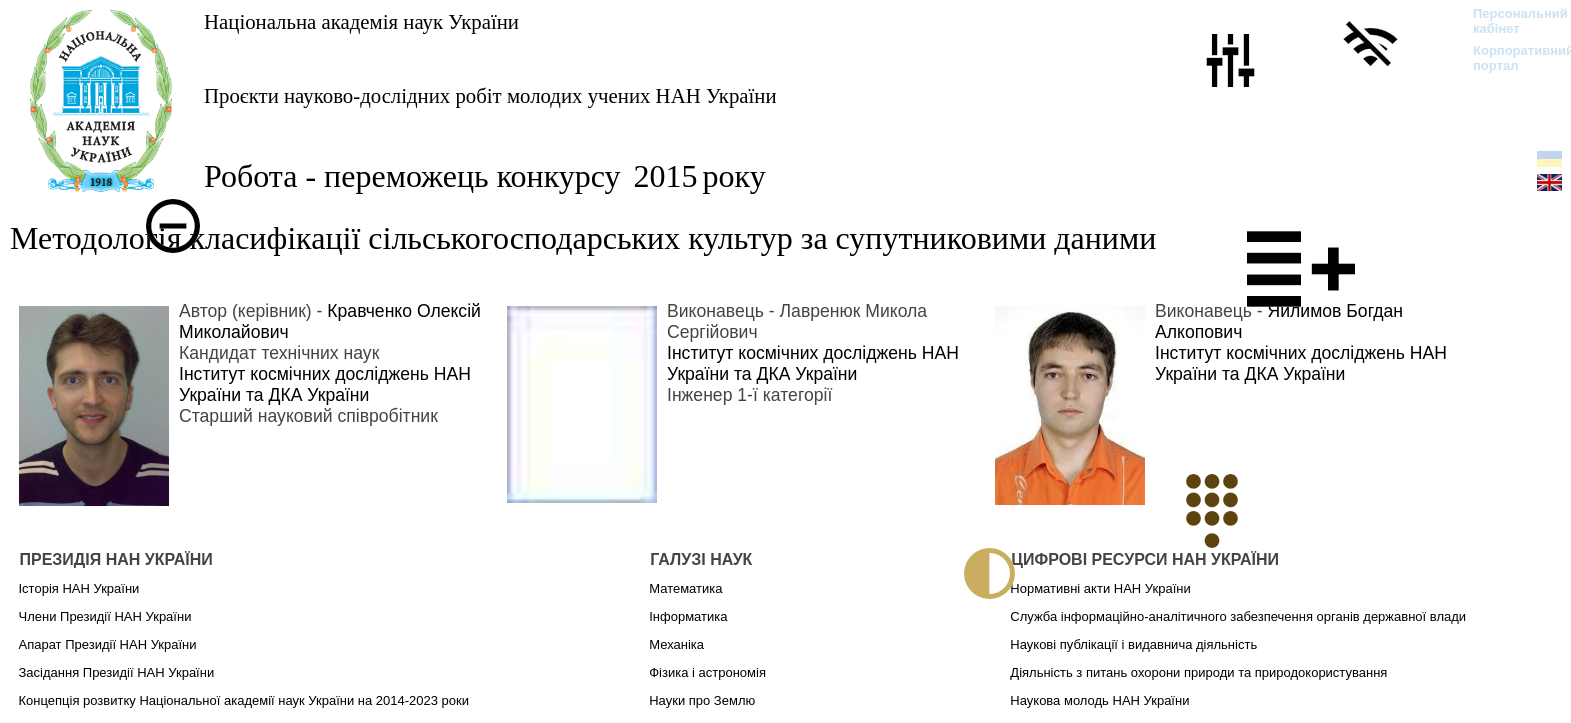 The height and width of the screenshot is (723, 1571). What do you see at coordinates (1370, 46) in the screenshot?
I see `indicates wifi is disabled or disconnected` at bounding box center [1370, 46].